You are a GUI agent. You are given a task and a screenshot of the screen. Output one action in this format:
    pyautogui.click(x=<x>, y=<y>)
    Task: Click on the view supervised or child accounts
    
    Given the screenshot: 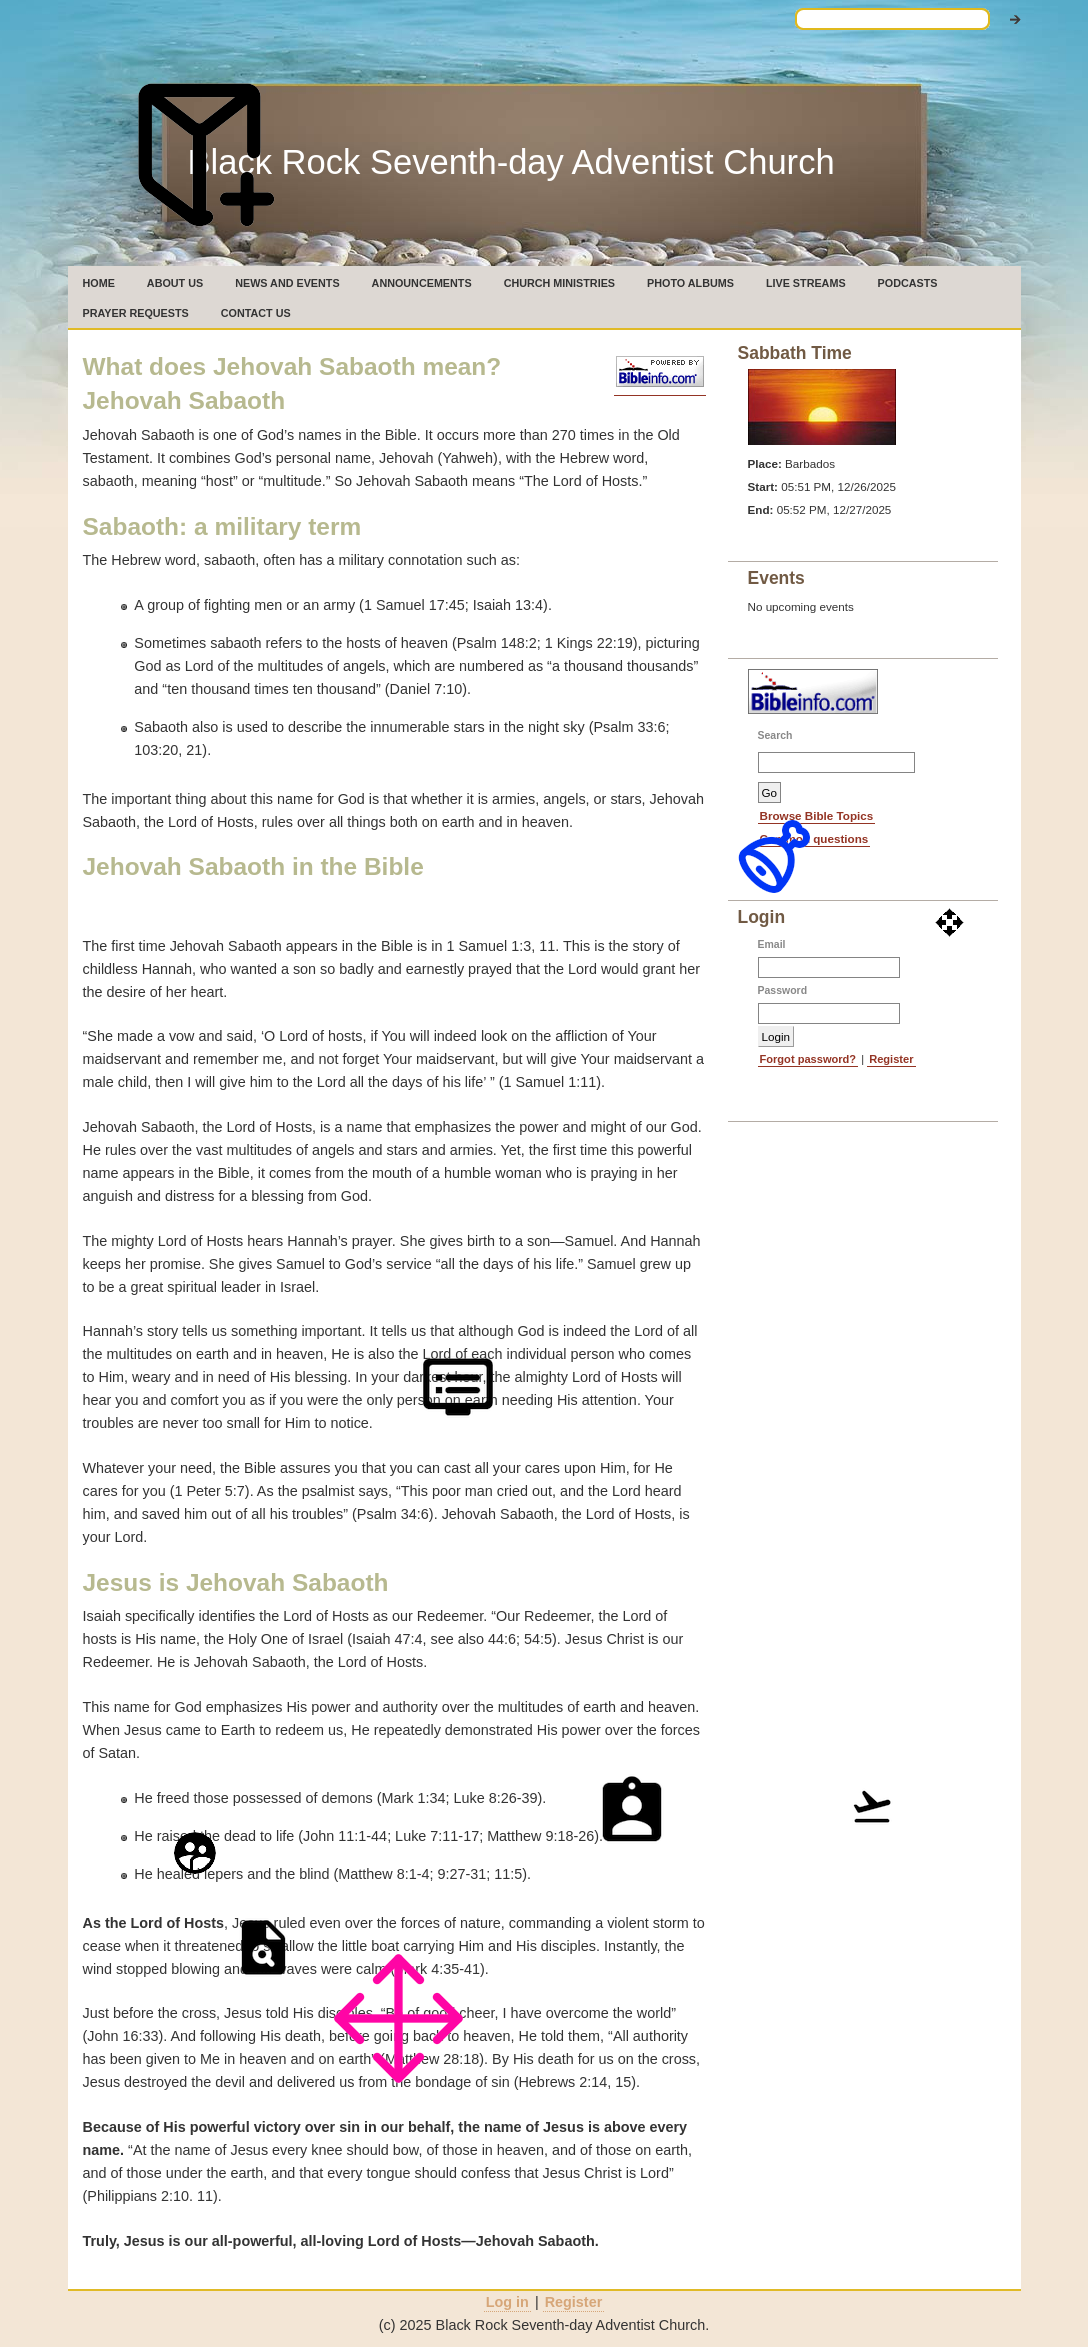 What is the action you would take?
    pyautogui.click(x=195, y=1853)
    